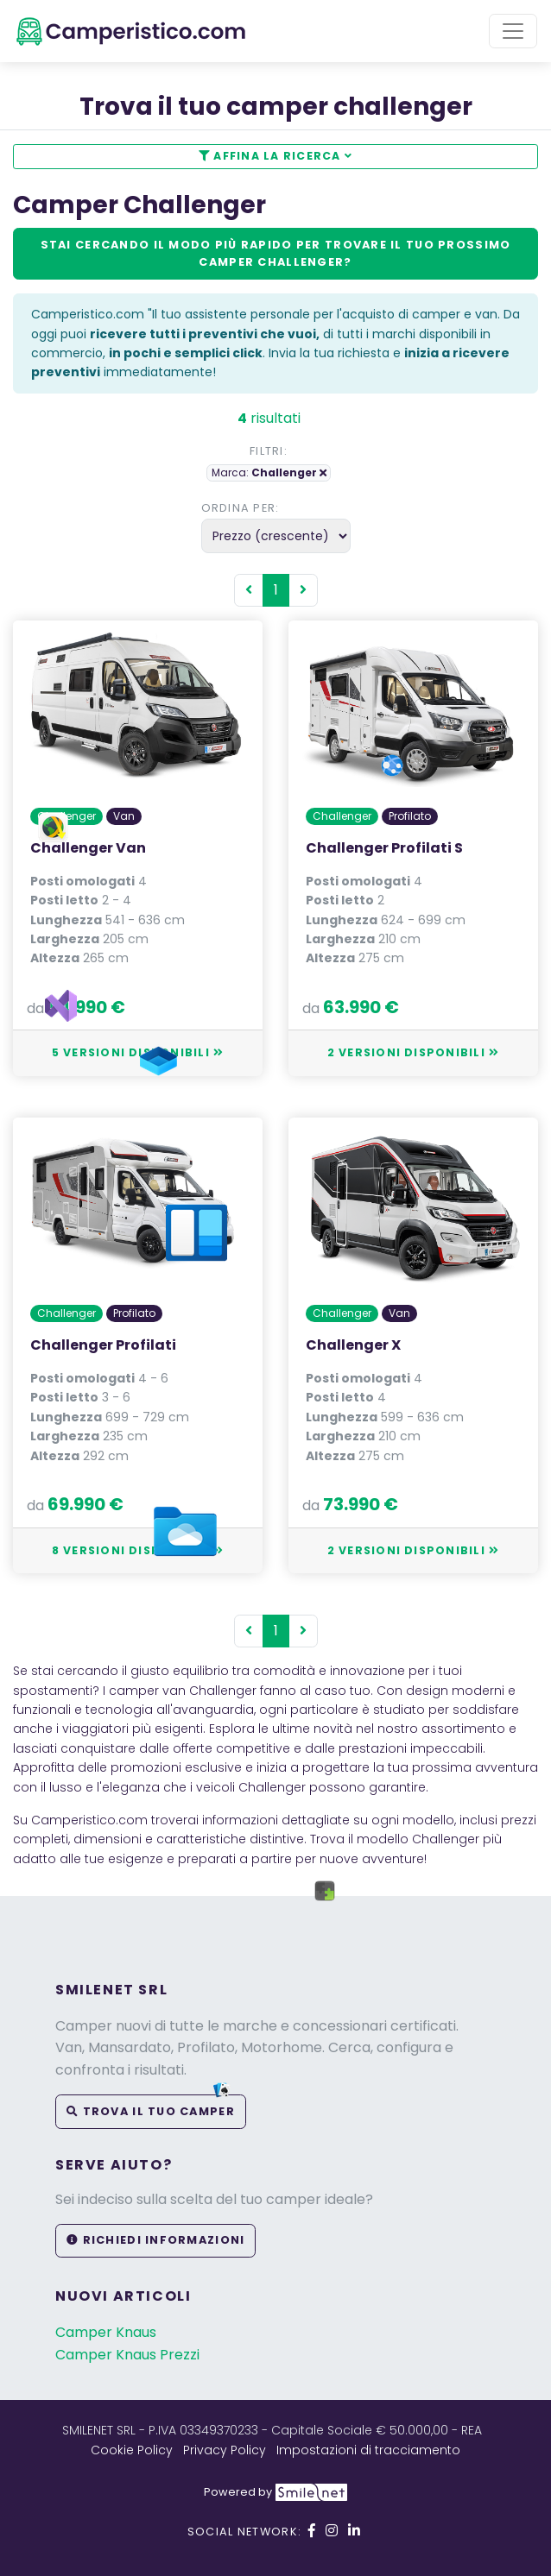 The height and width of the screenshot is (2576, 551). I want to click on open jdownloader download manager, so click(53, 827).